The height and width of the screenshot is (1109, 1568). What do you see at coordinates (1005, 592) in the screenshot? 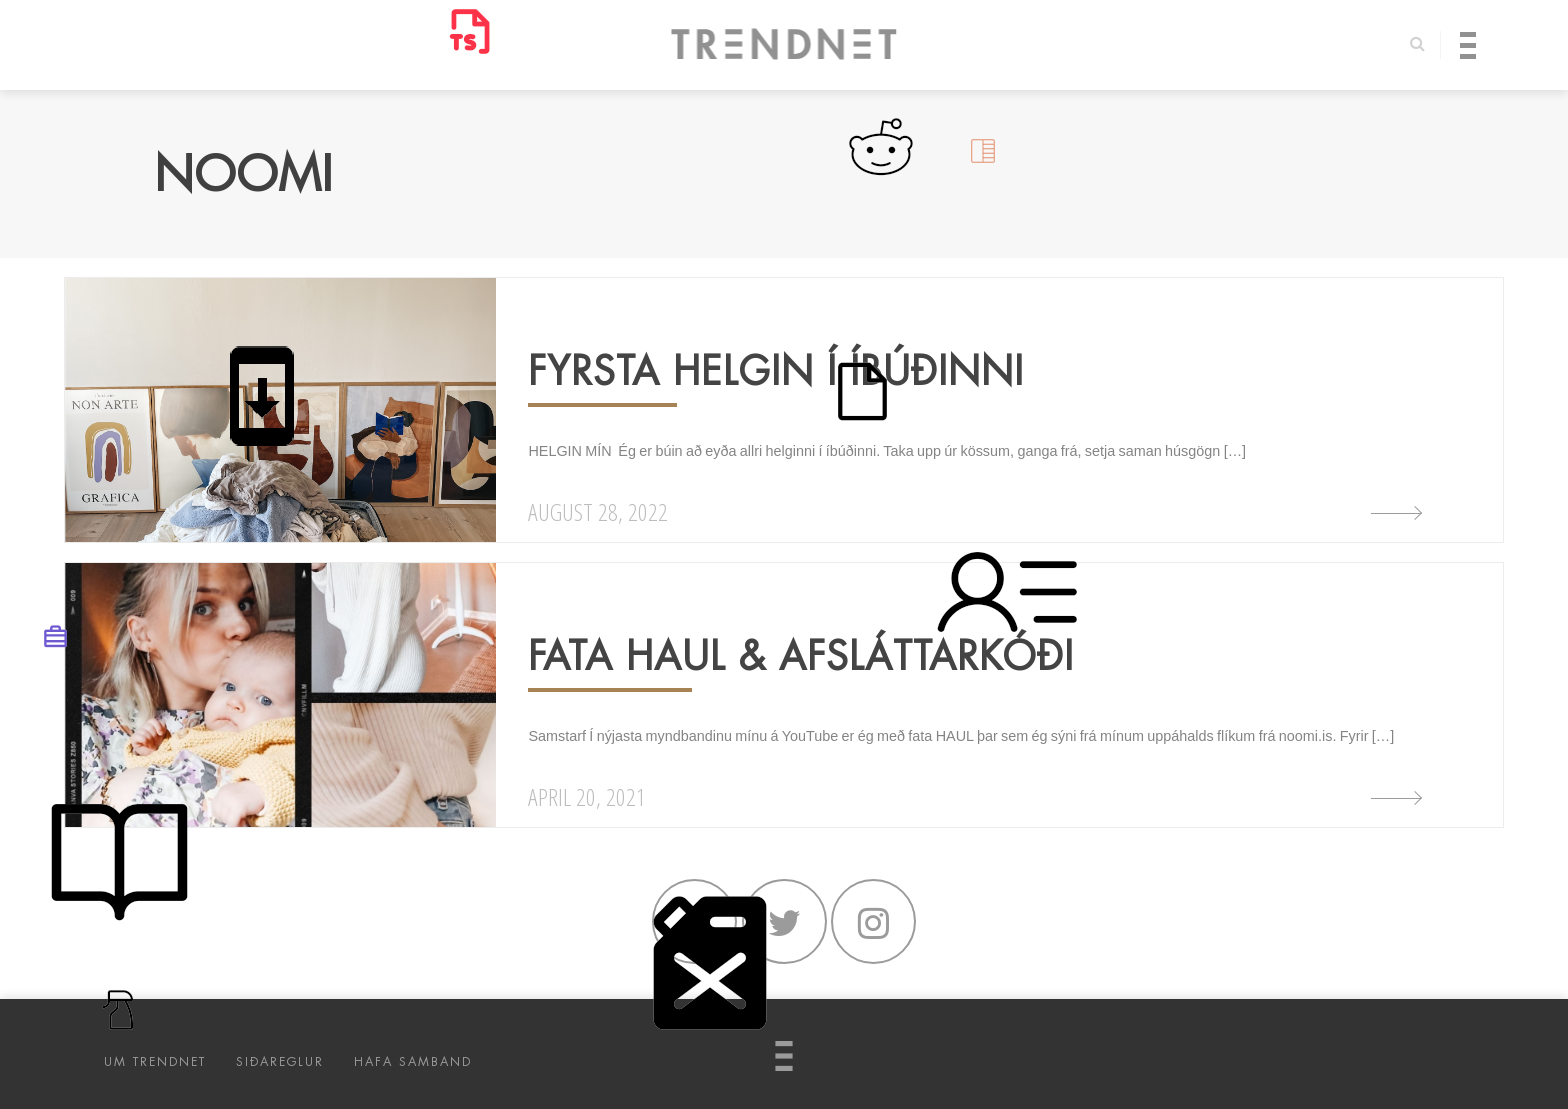
I see `view user directory or contact list` at bounding box center [1005, 592].